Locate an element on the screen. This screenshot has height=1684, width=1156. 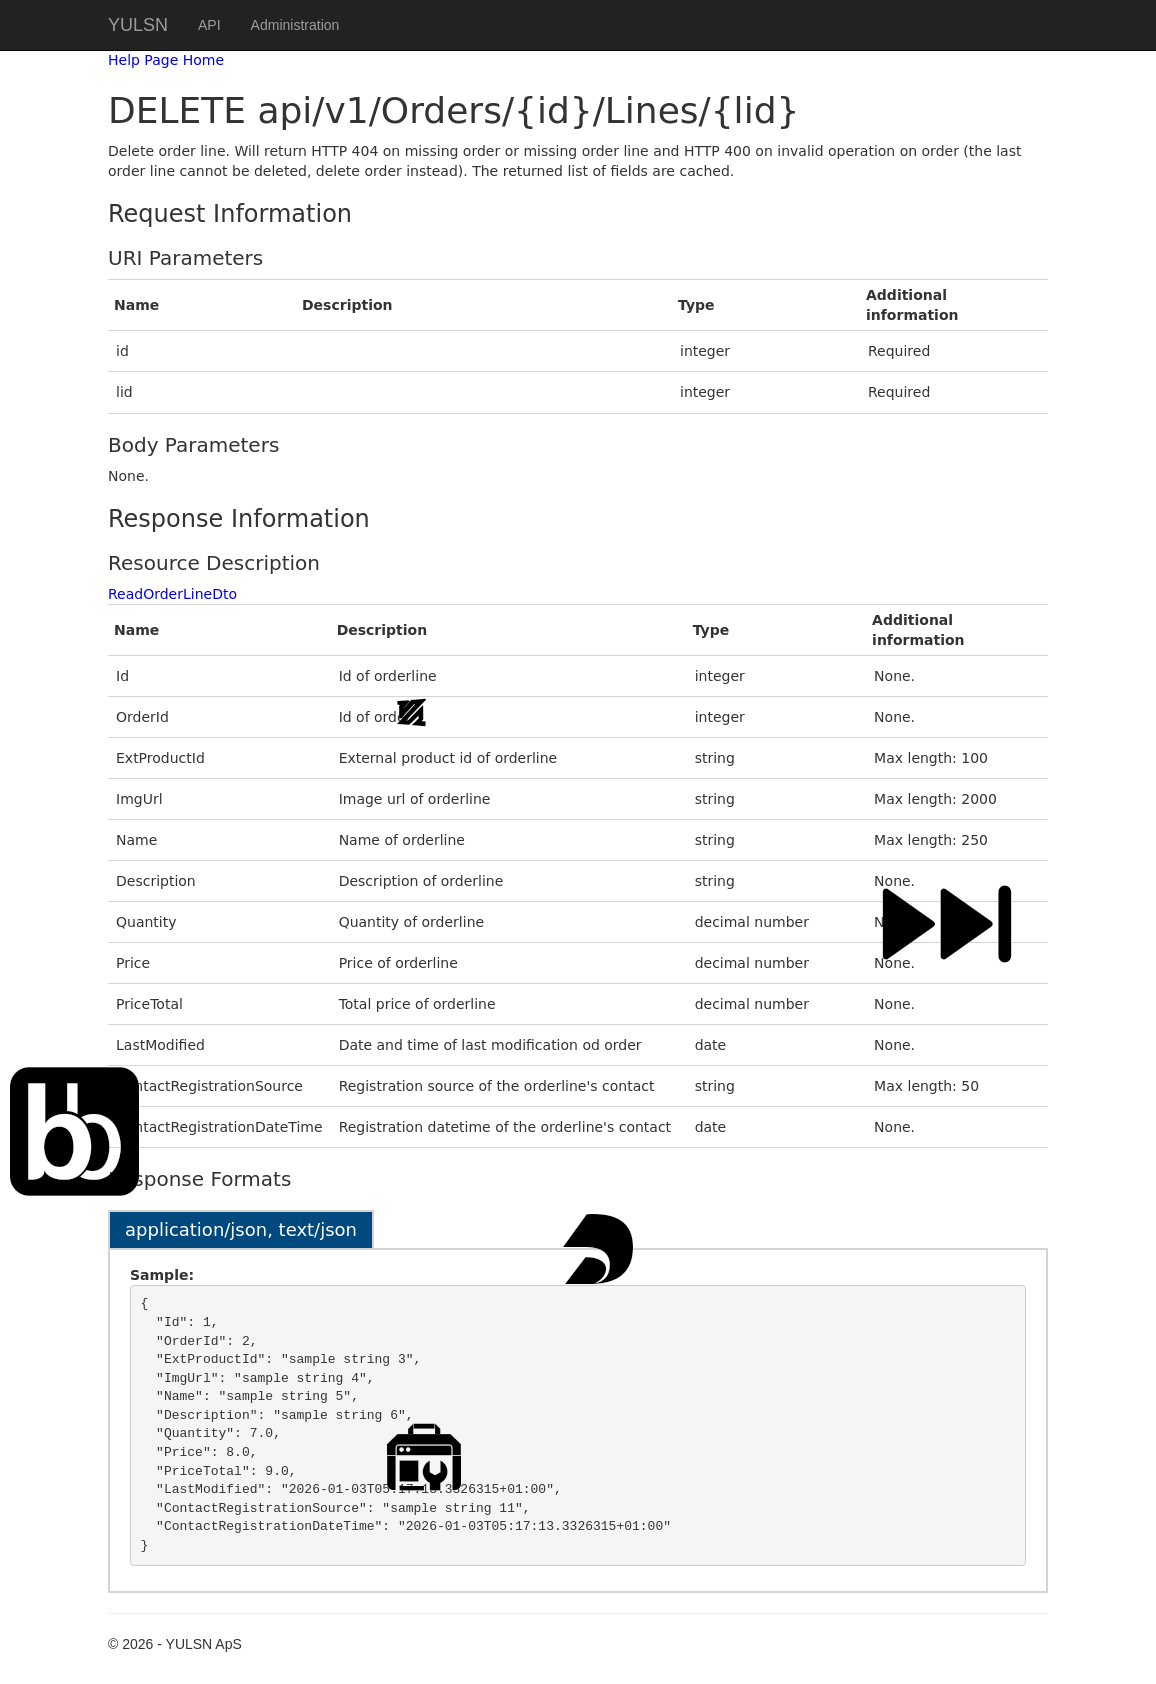
open the bigbasket grocery delivery app is located at coordinates (74, 1131).